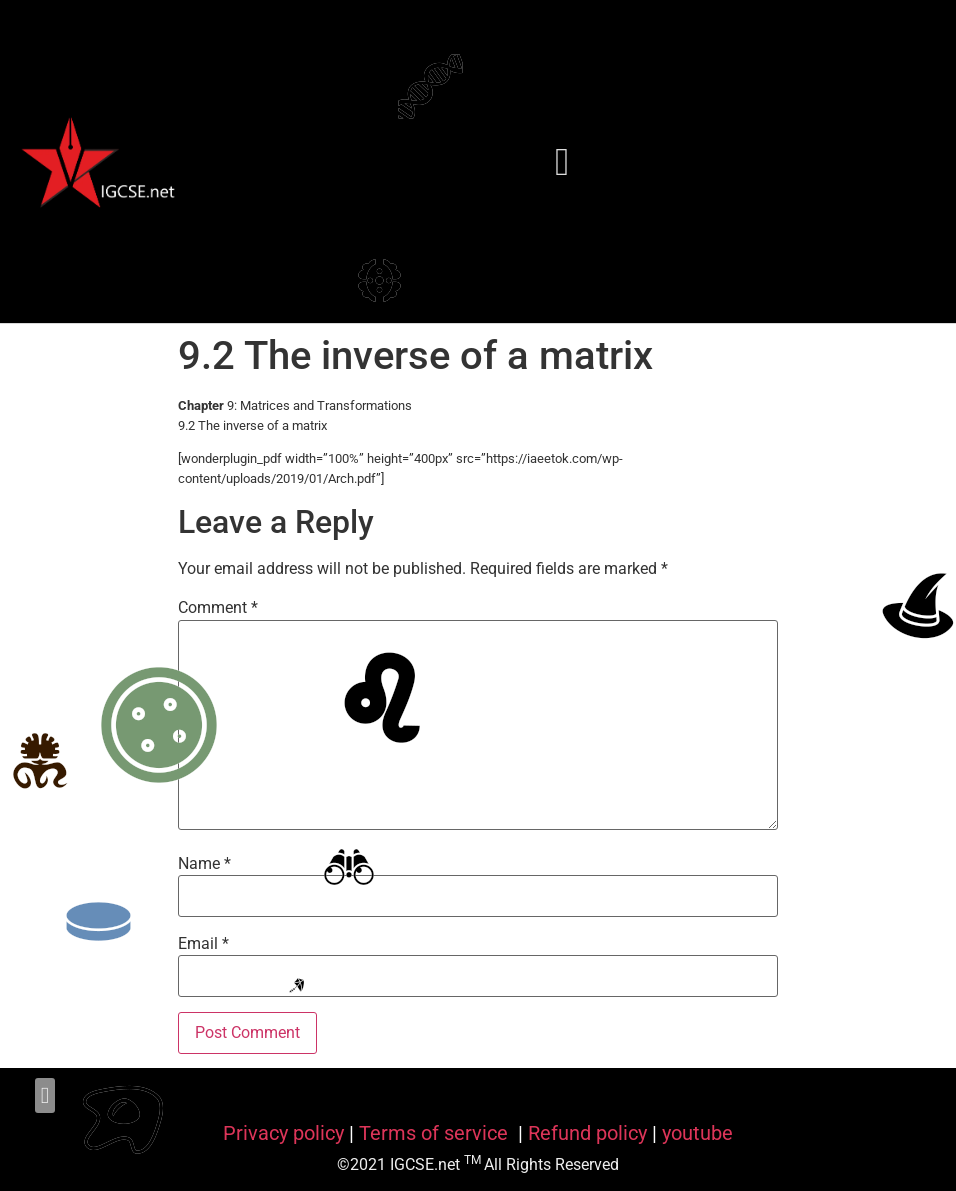 The image size is (956, 1191). Describe the element at coordinates (123, 1116) in the screenshot. I see `ingredient icon for cooking or recipe apps` at that location.